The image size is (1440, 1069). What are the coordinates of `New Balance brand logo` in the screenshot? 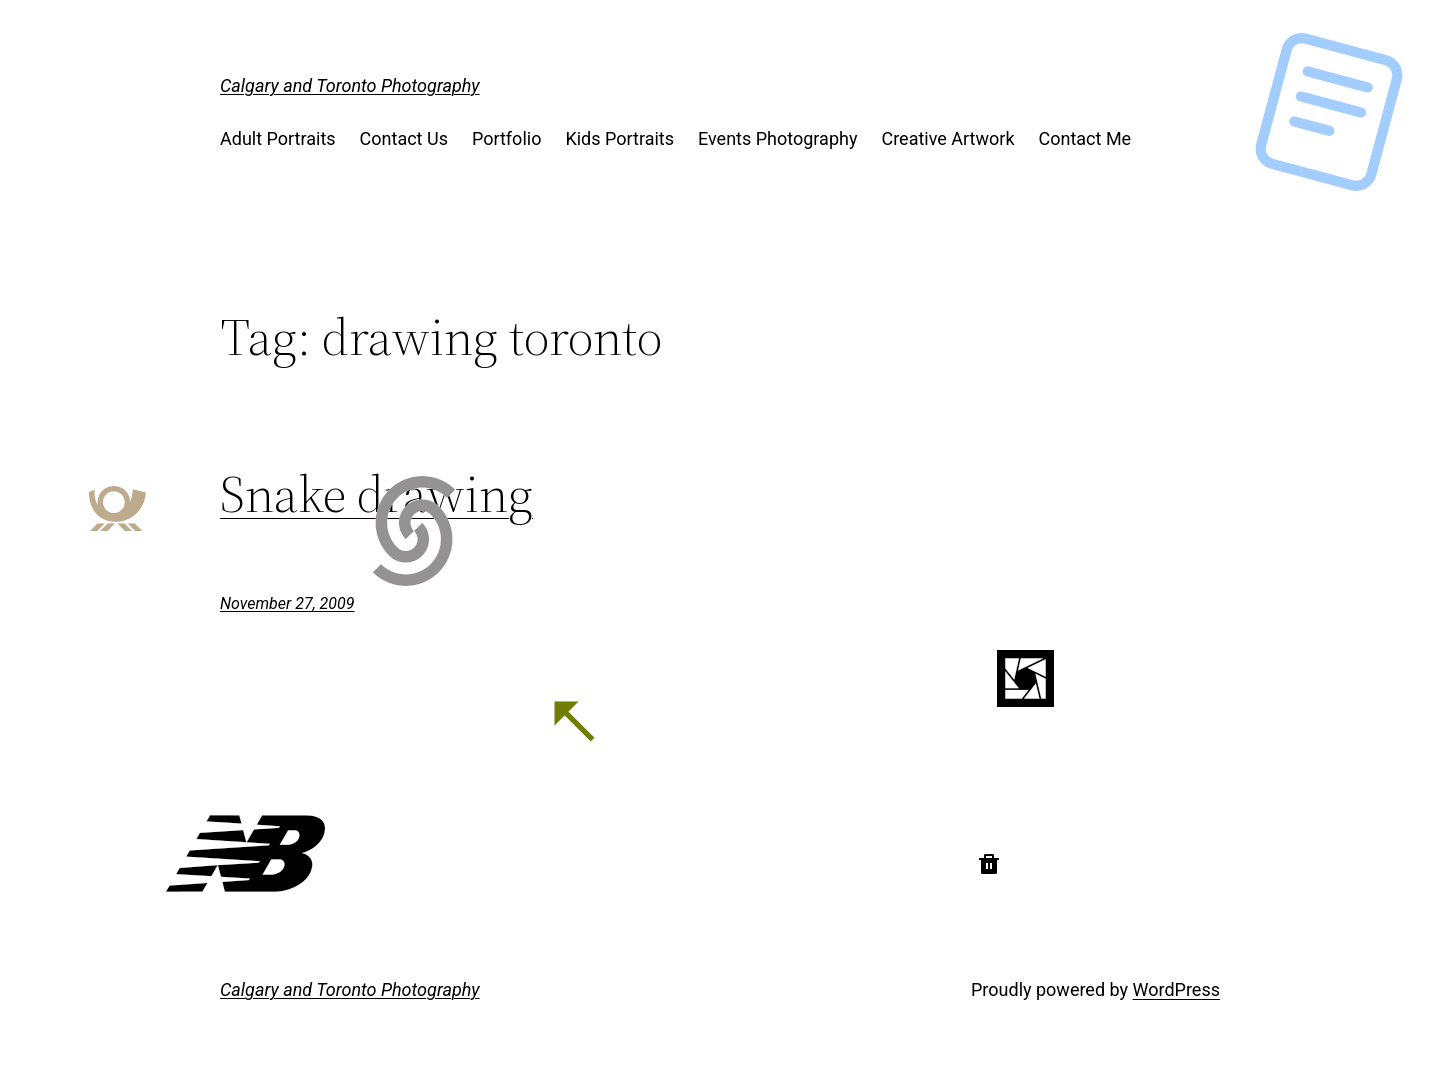 It's located at (245, 853).